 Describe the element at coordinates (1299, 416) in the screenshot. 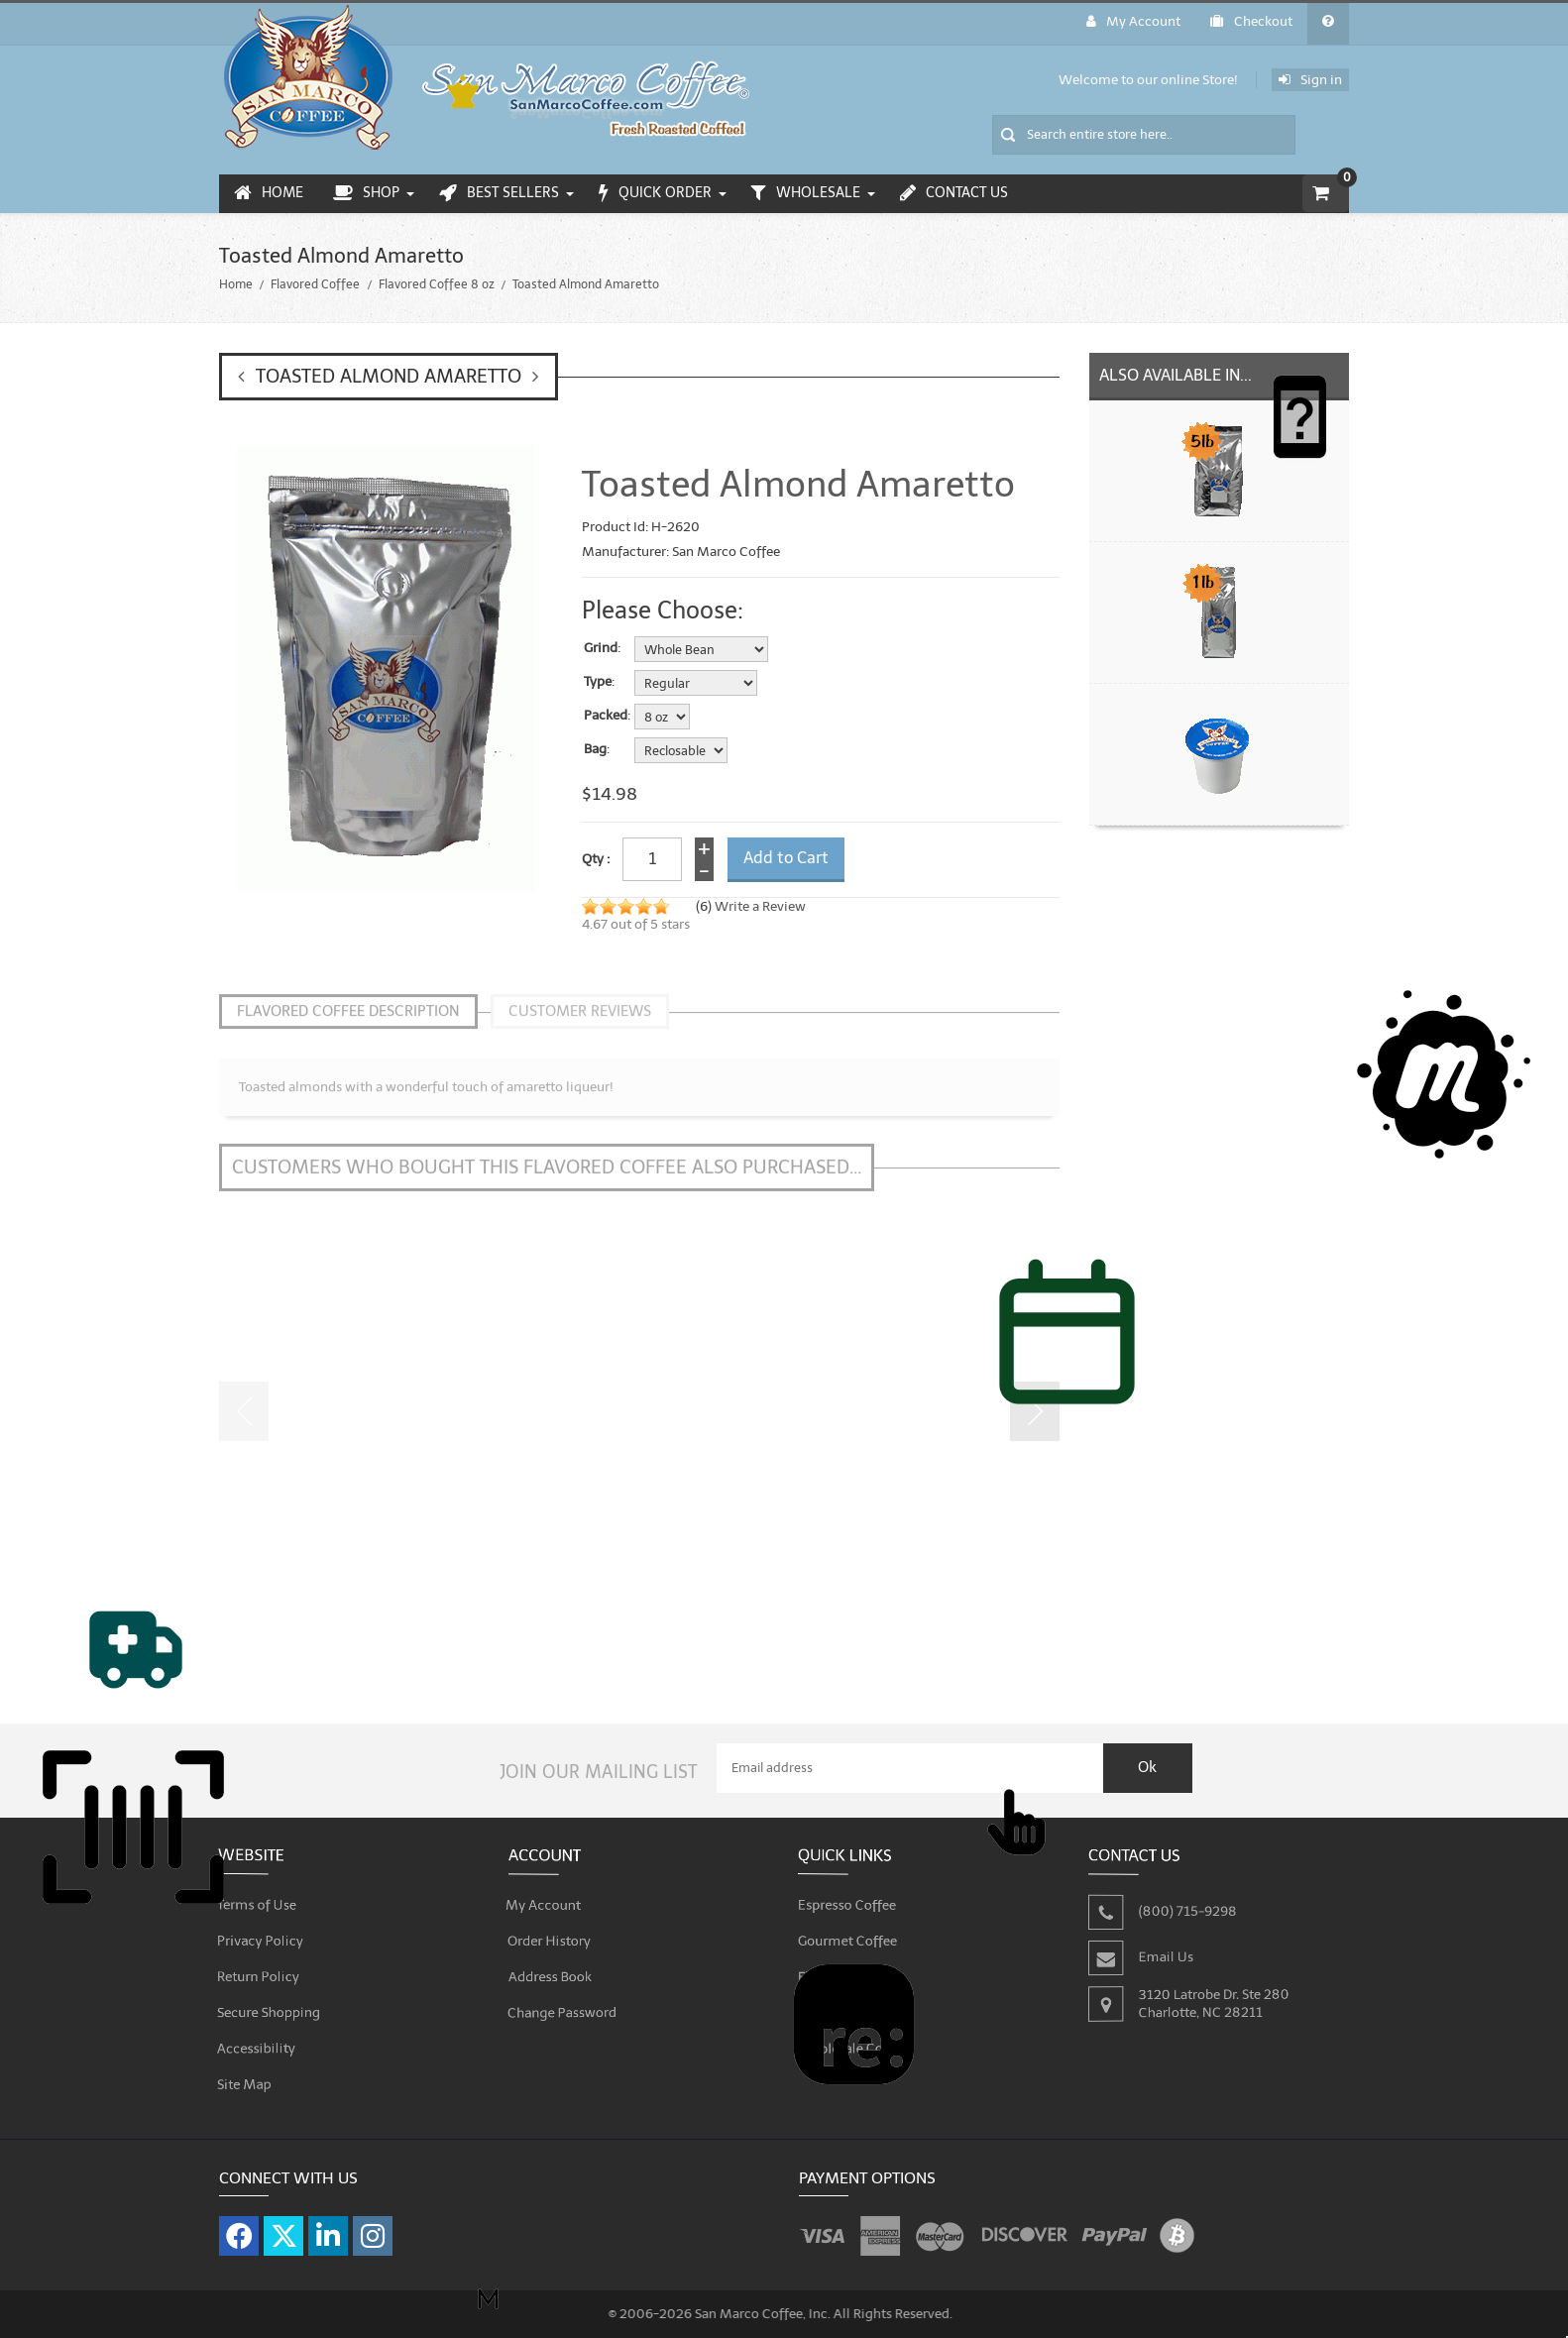

I see `unknown or unrecognized device connected` at that location.